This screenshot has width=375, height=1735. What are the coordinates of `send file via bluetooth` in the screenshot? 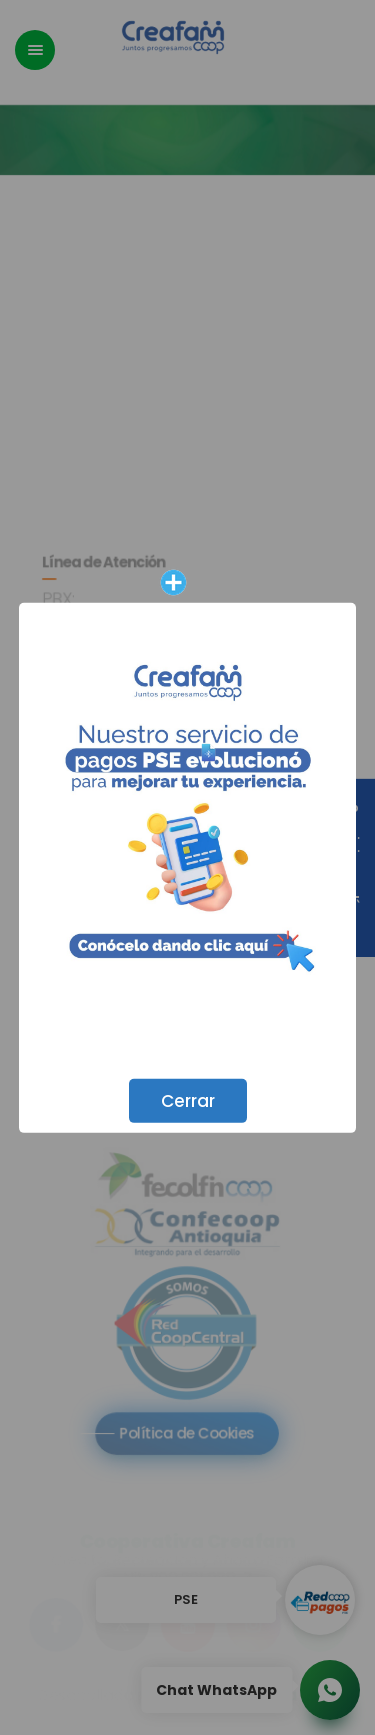 It's located at (208, 752).